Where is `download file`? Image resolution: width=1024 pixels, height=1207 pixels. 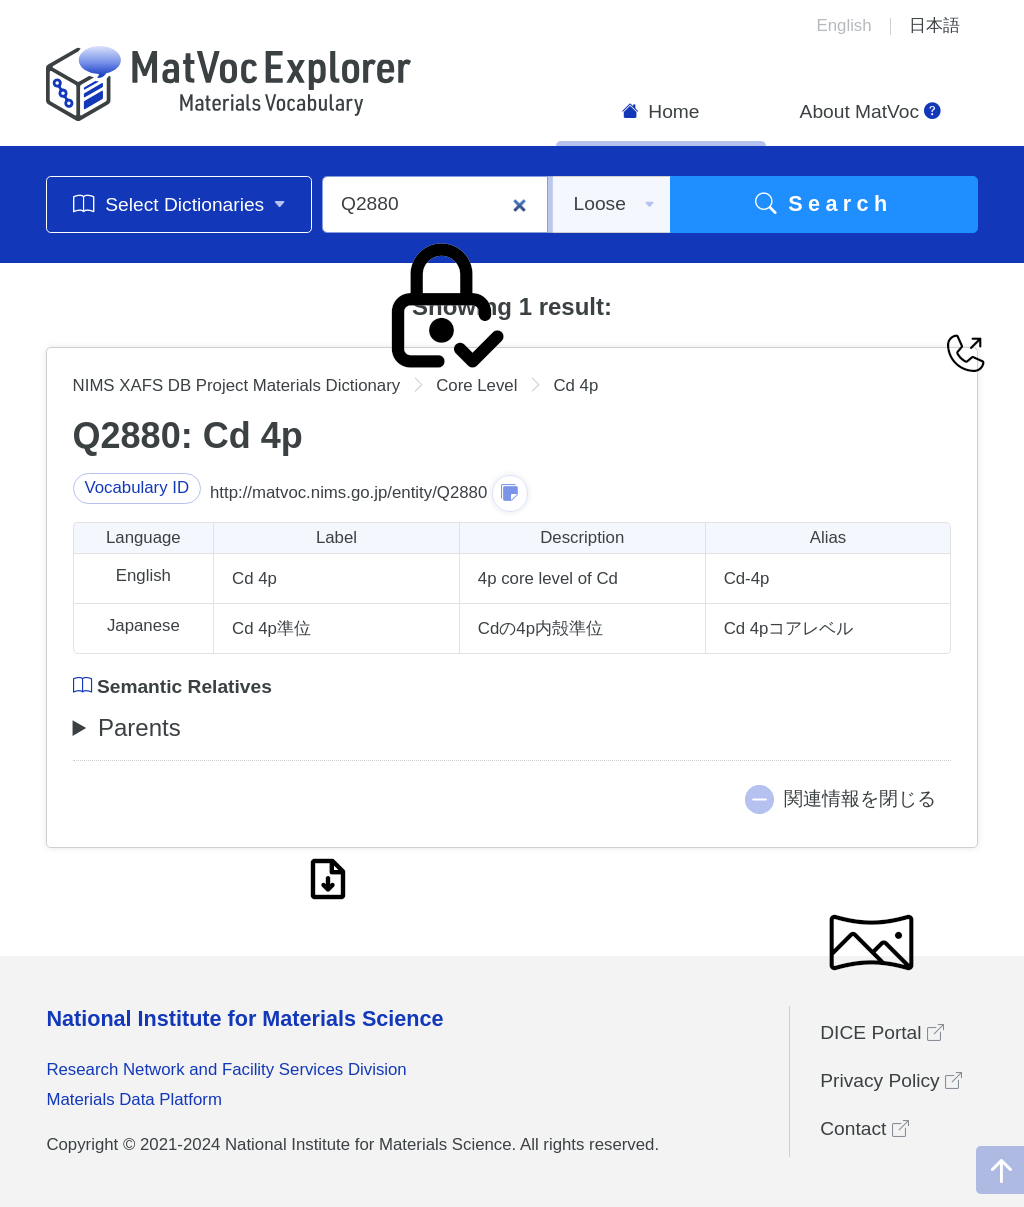 download file is located at coordinates (328, 879).